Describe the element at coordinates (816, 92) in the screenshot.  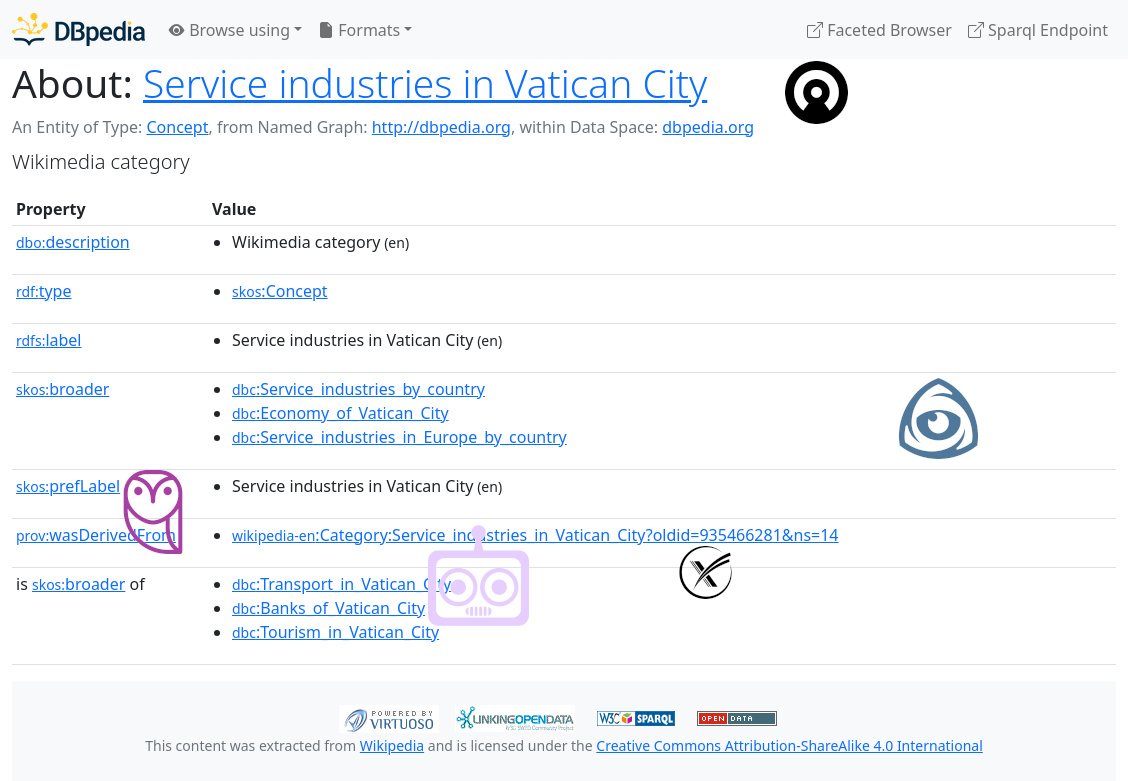
I see `open the Castro podcast app` at that location.